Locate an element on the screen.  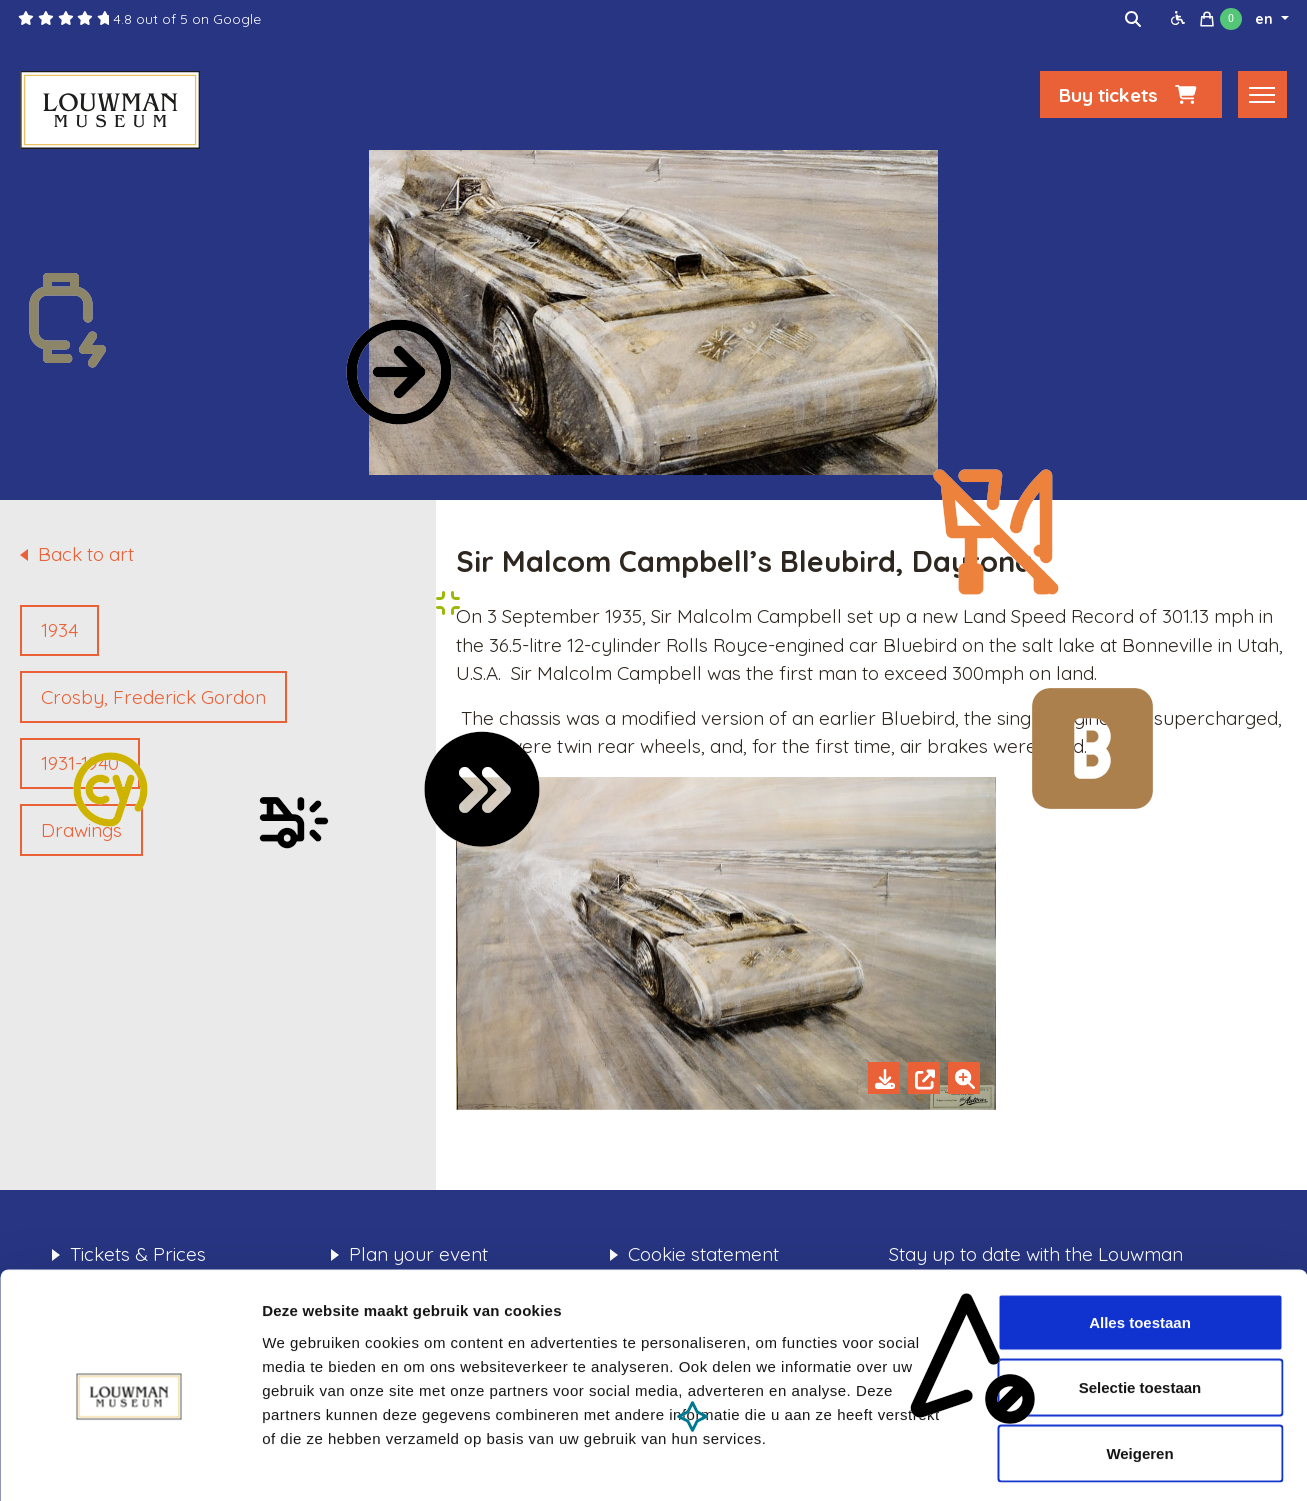
add a sparkle or highlight effect is located at coordinates (692, 1416).